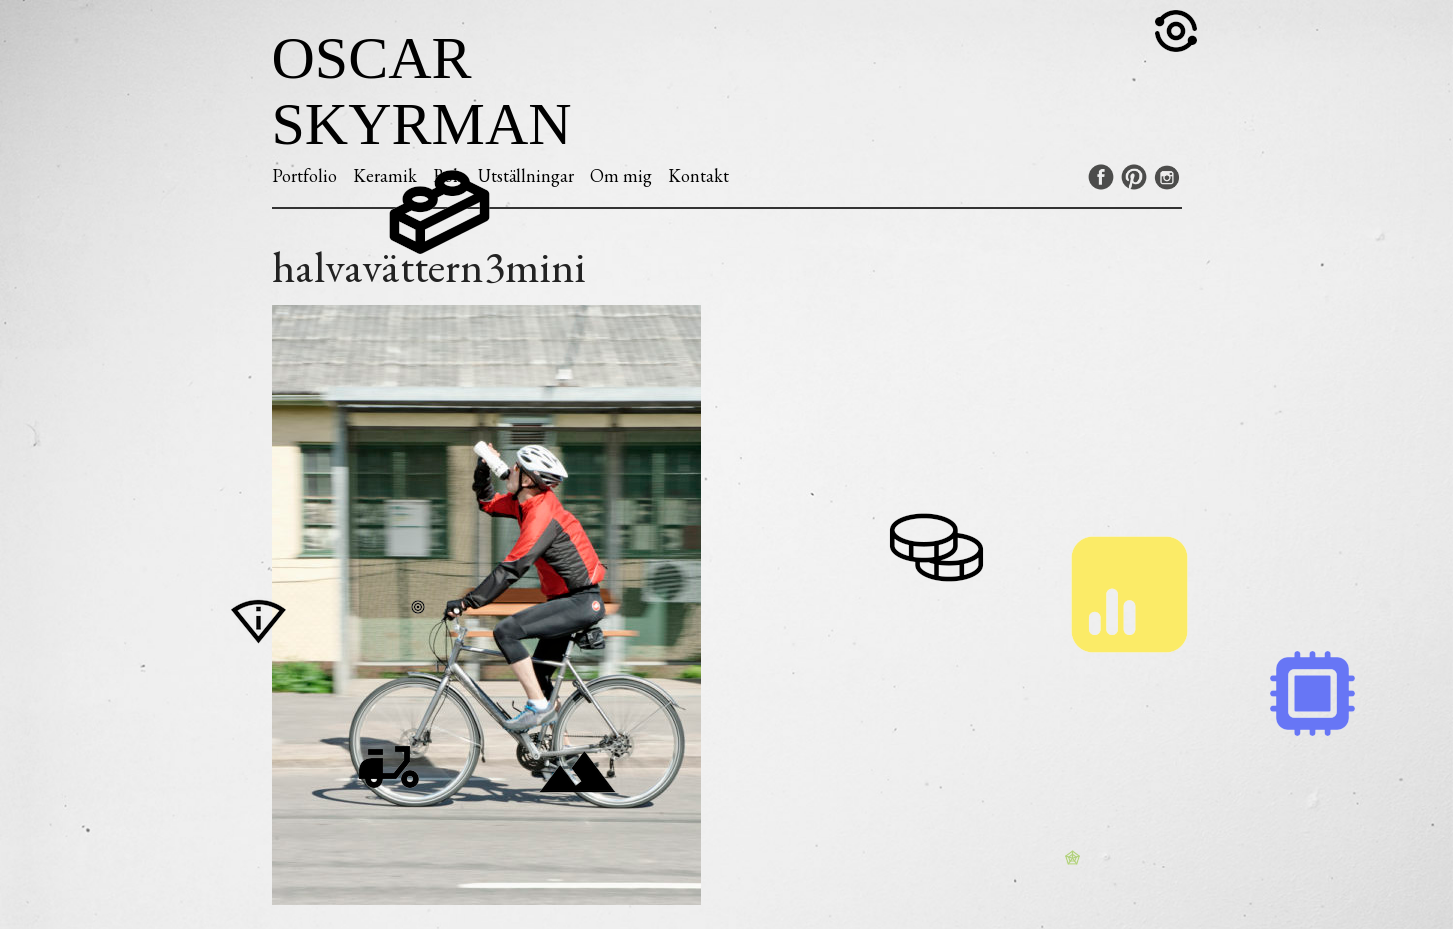 This screenshot has height=929, width=1453. I want to click on access building blocks or modular components, so click(439, 210).